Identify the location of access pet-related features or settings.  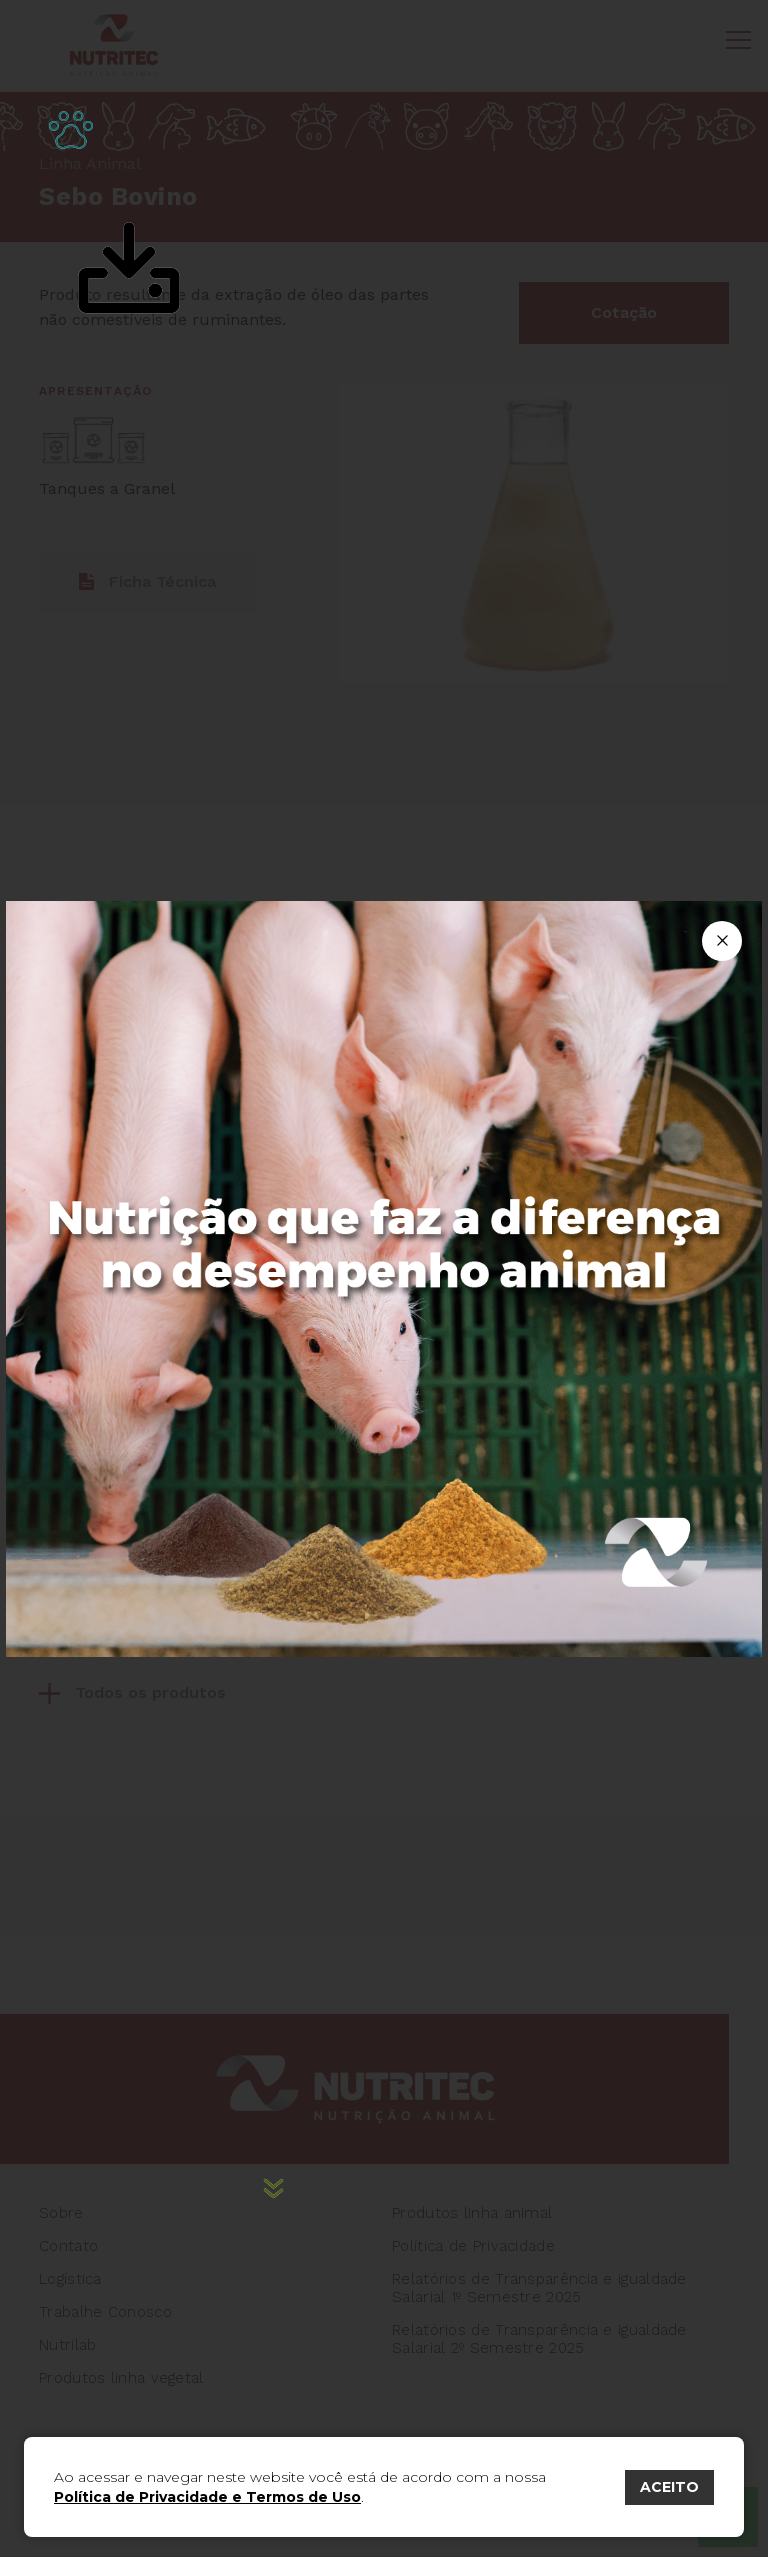
(71, 130).